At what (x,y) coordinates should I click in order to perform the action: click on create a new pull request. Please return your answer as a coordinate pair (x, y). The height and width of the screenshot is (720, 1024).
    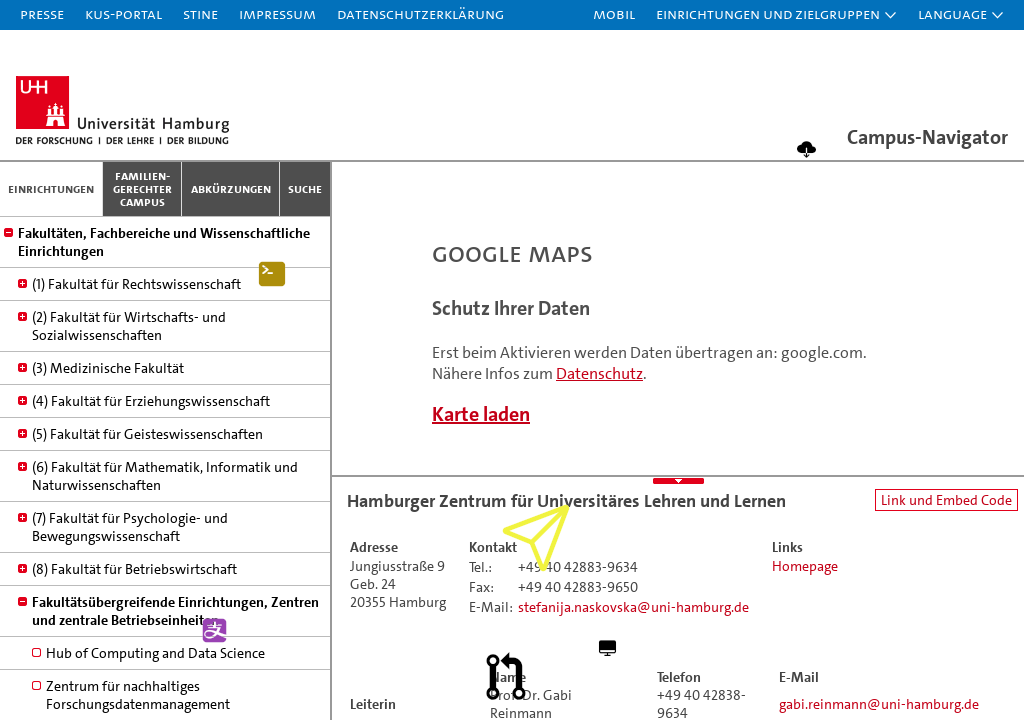
    Looking at the image, I should click on (506, 677).